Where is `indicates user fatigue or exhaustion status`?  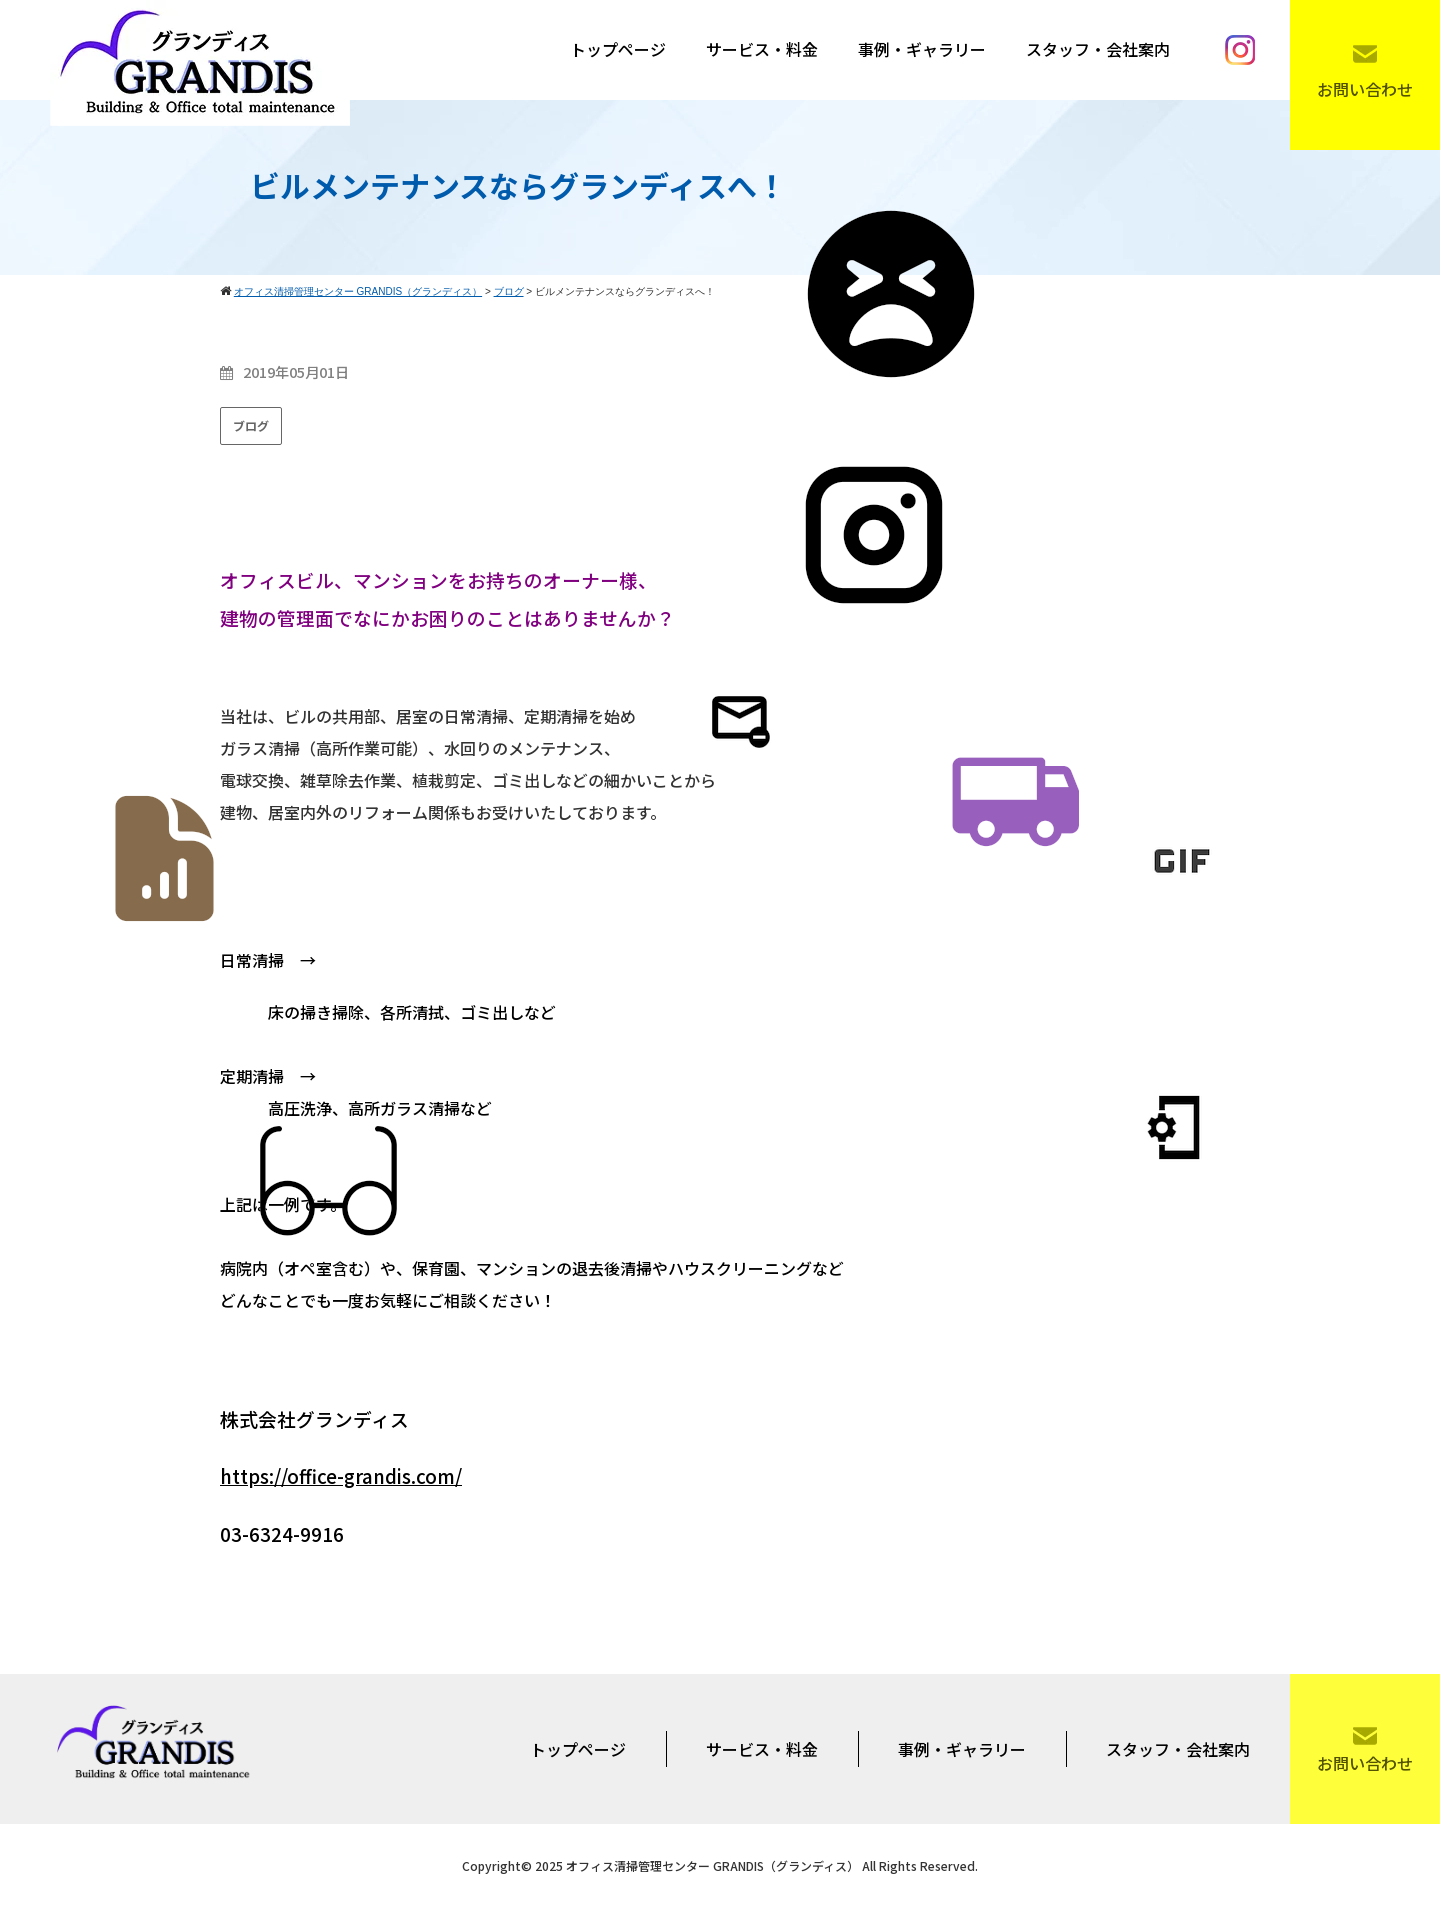 indicates user fatigue or exhaustion status is located at coordinates (891, 294).